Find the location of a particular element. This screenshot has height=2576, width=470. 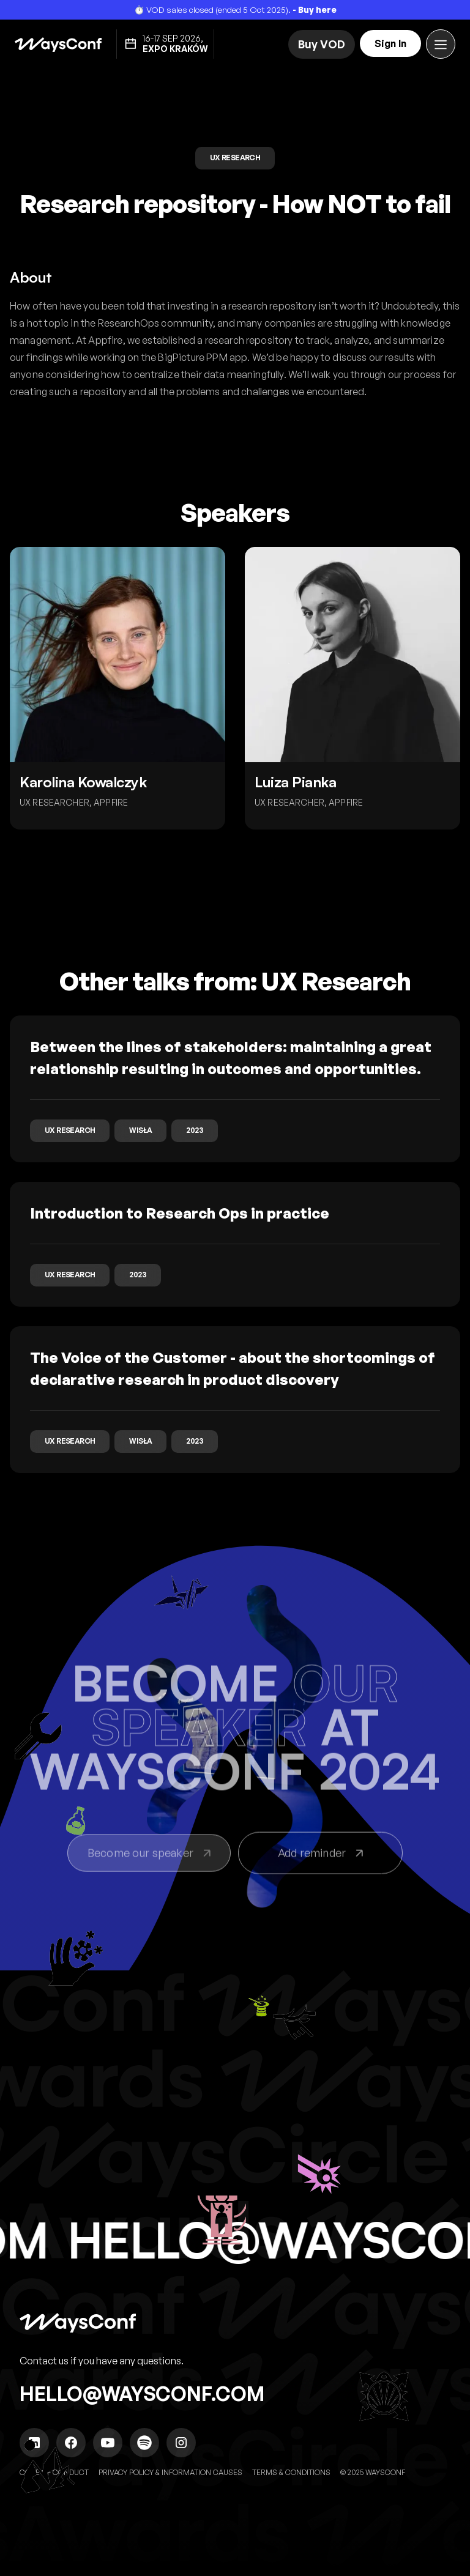

origami or paper crafting feature is located at coordinates (181, 1592).